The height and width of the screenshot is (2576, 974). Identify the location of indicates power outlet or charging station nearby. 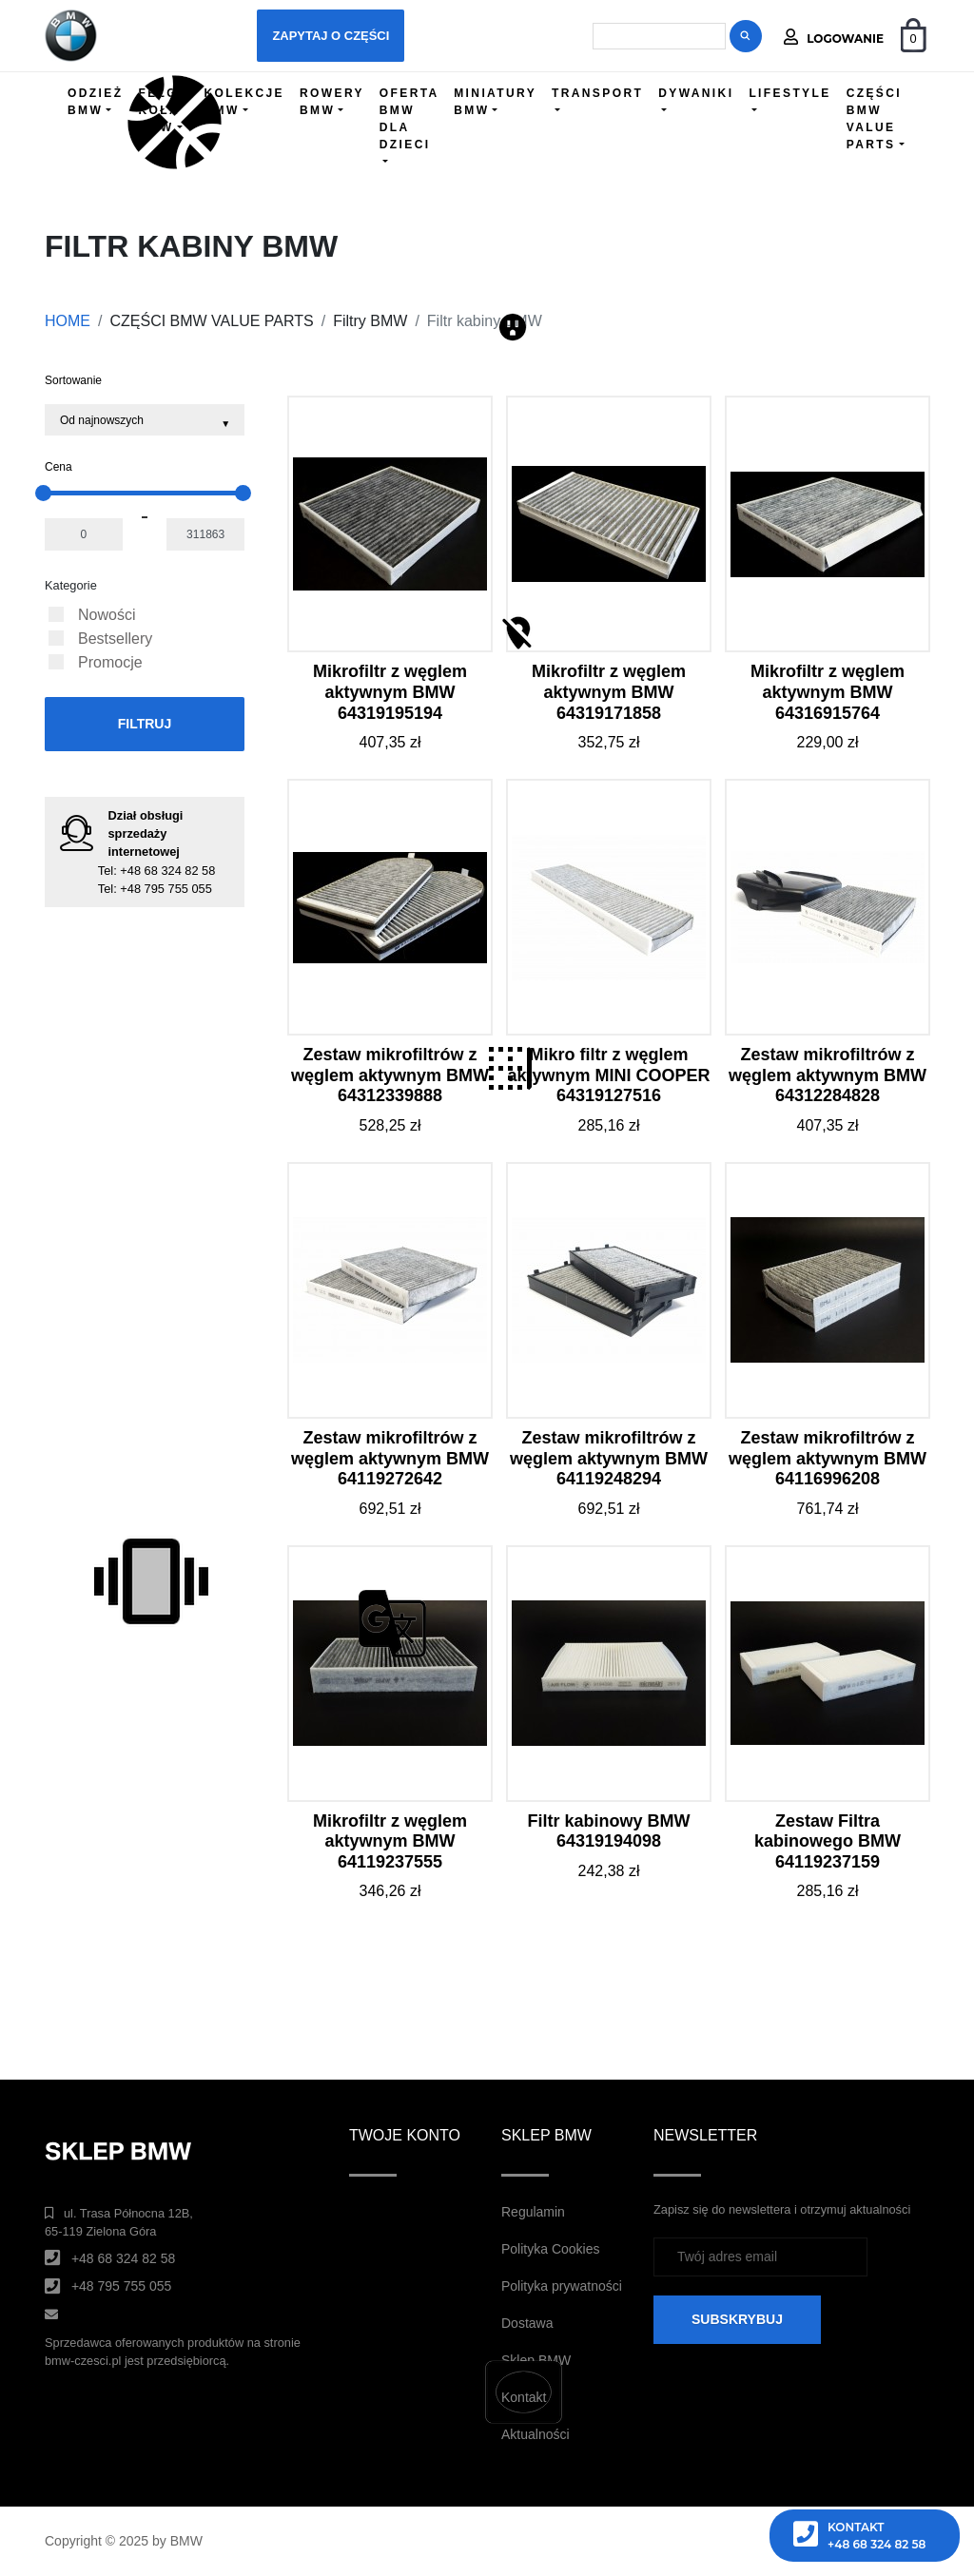
(513, 327).